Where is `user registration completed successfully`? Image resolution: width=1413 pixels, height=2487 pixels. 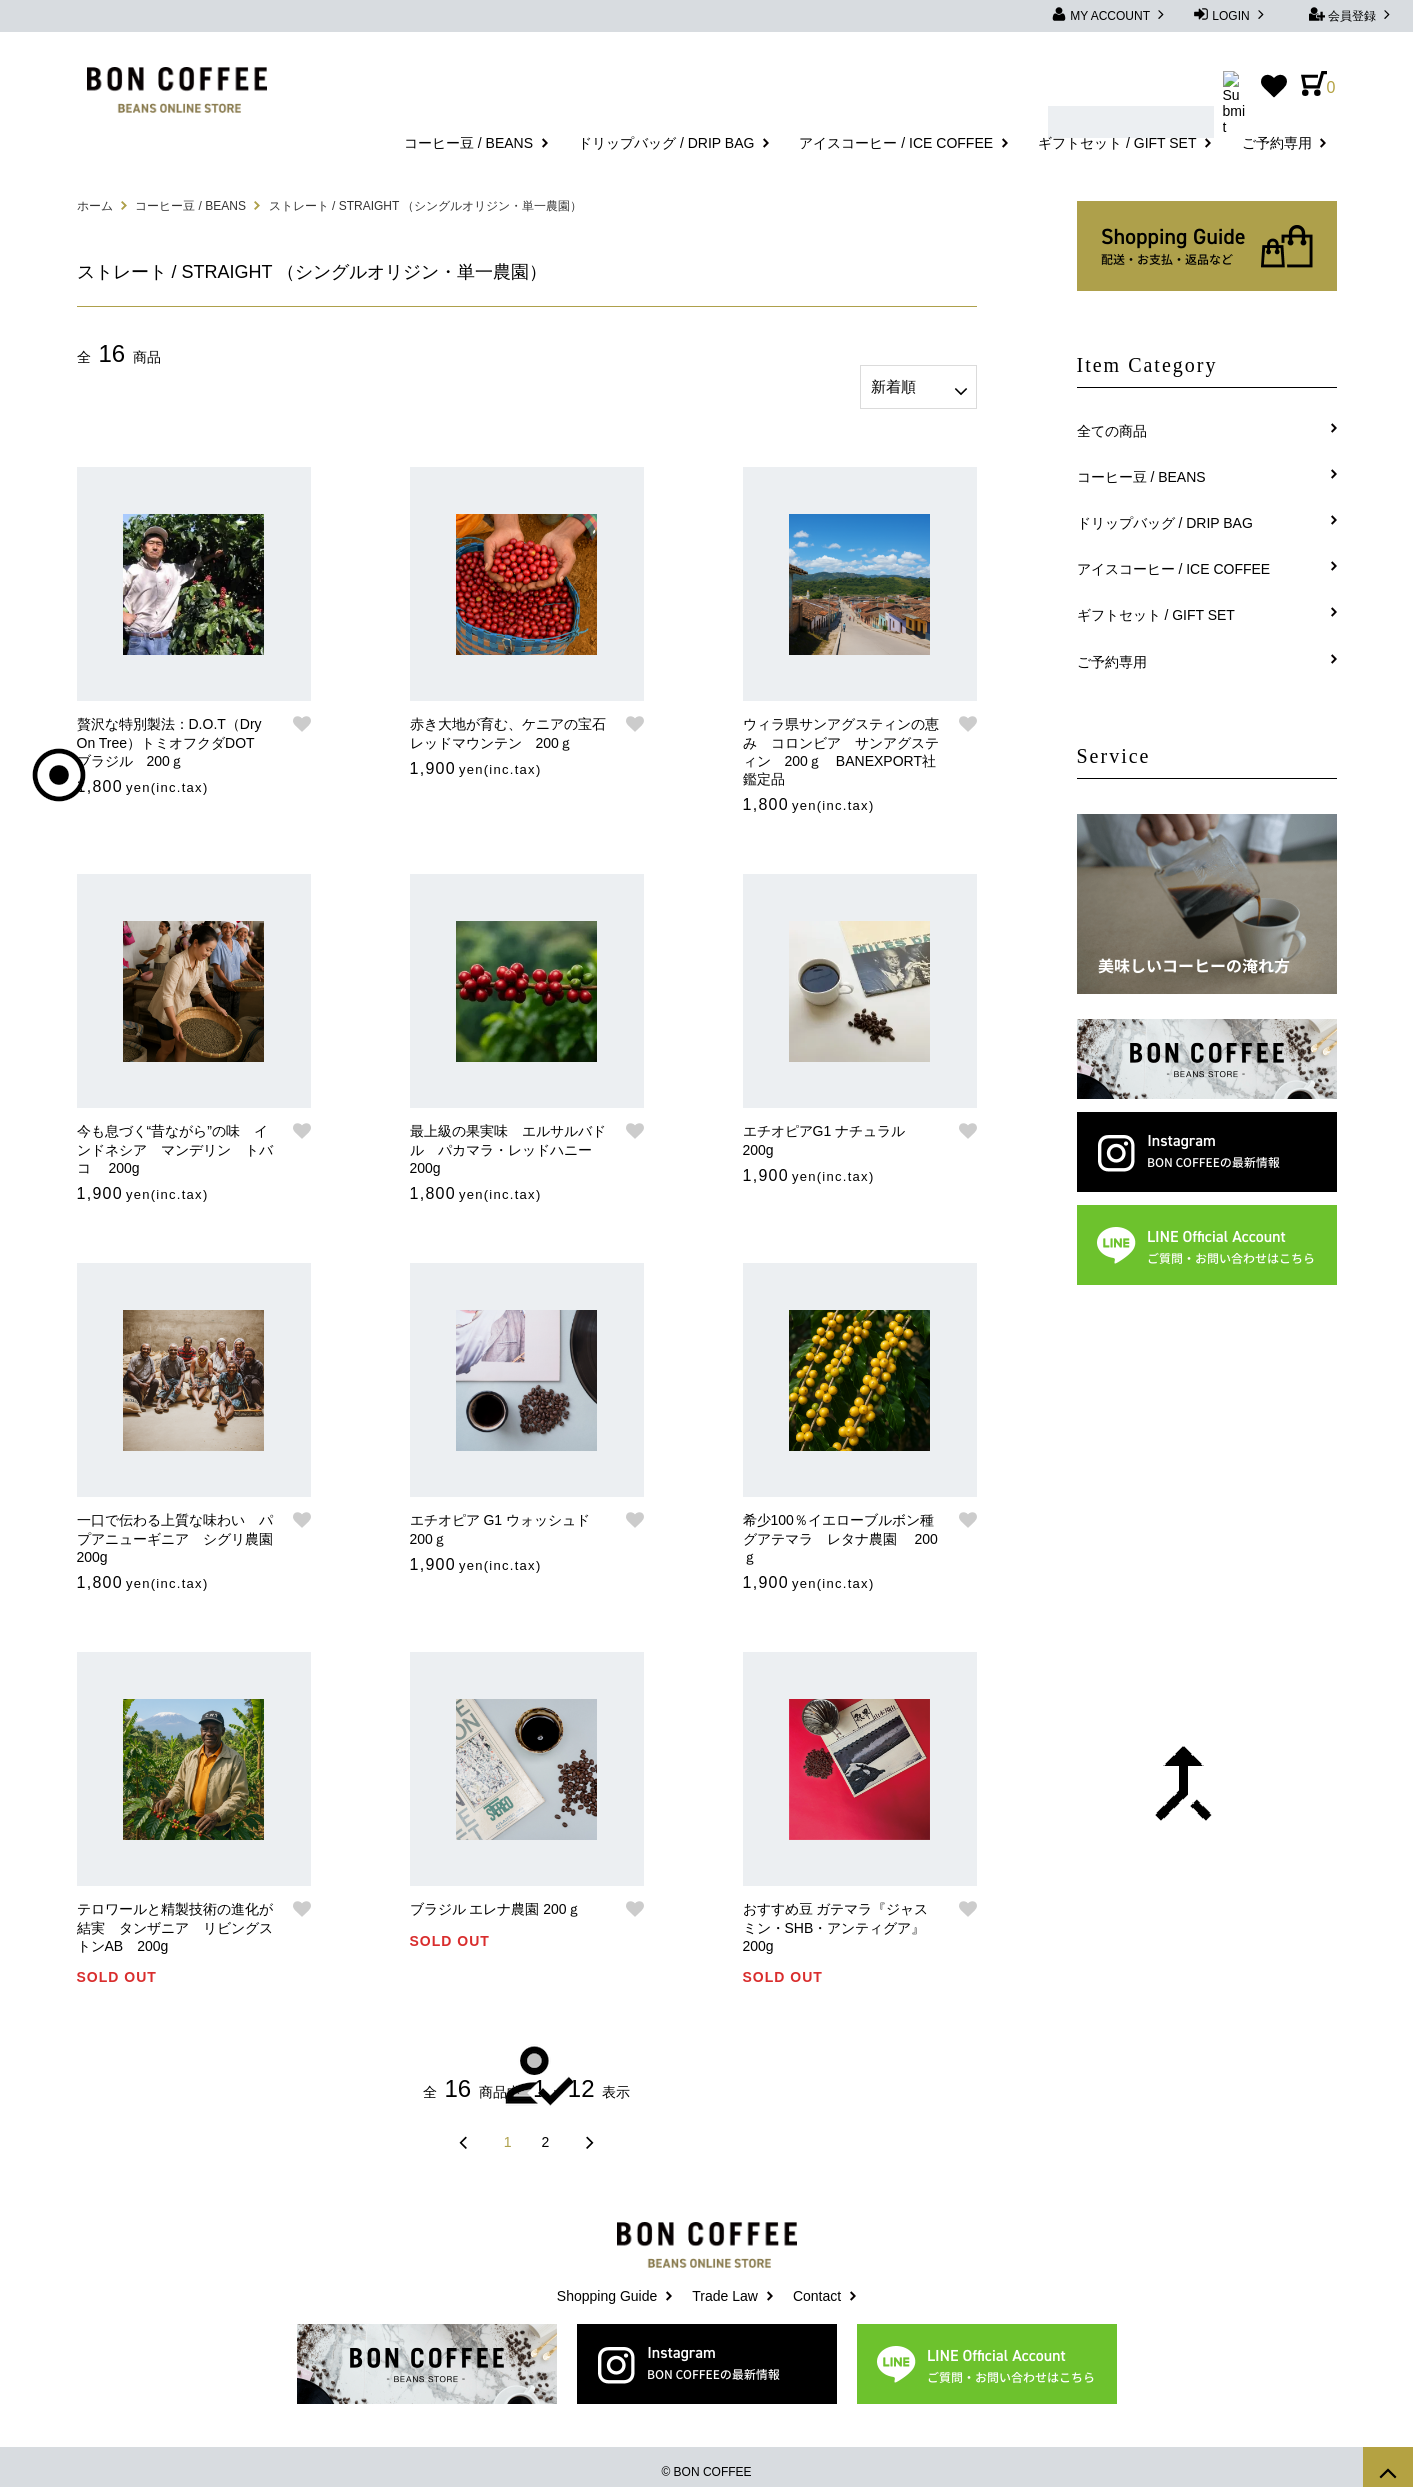
user registration completed successfully is located at coordinates (538, 2075).